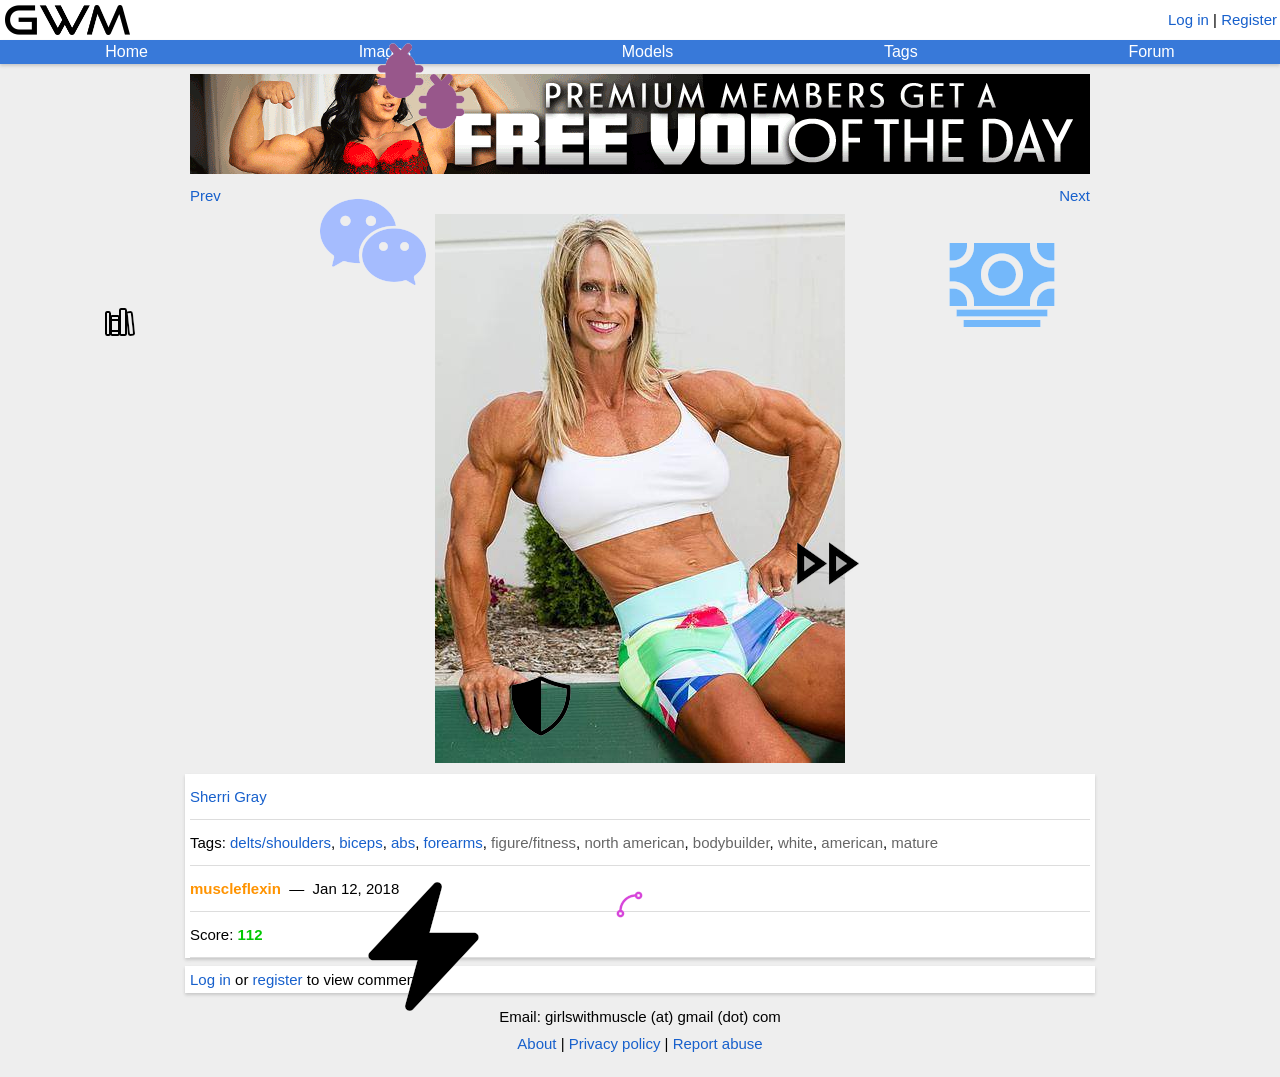  I want to click on skip forward in media playback, so click(825, 563).